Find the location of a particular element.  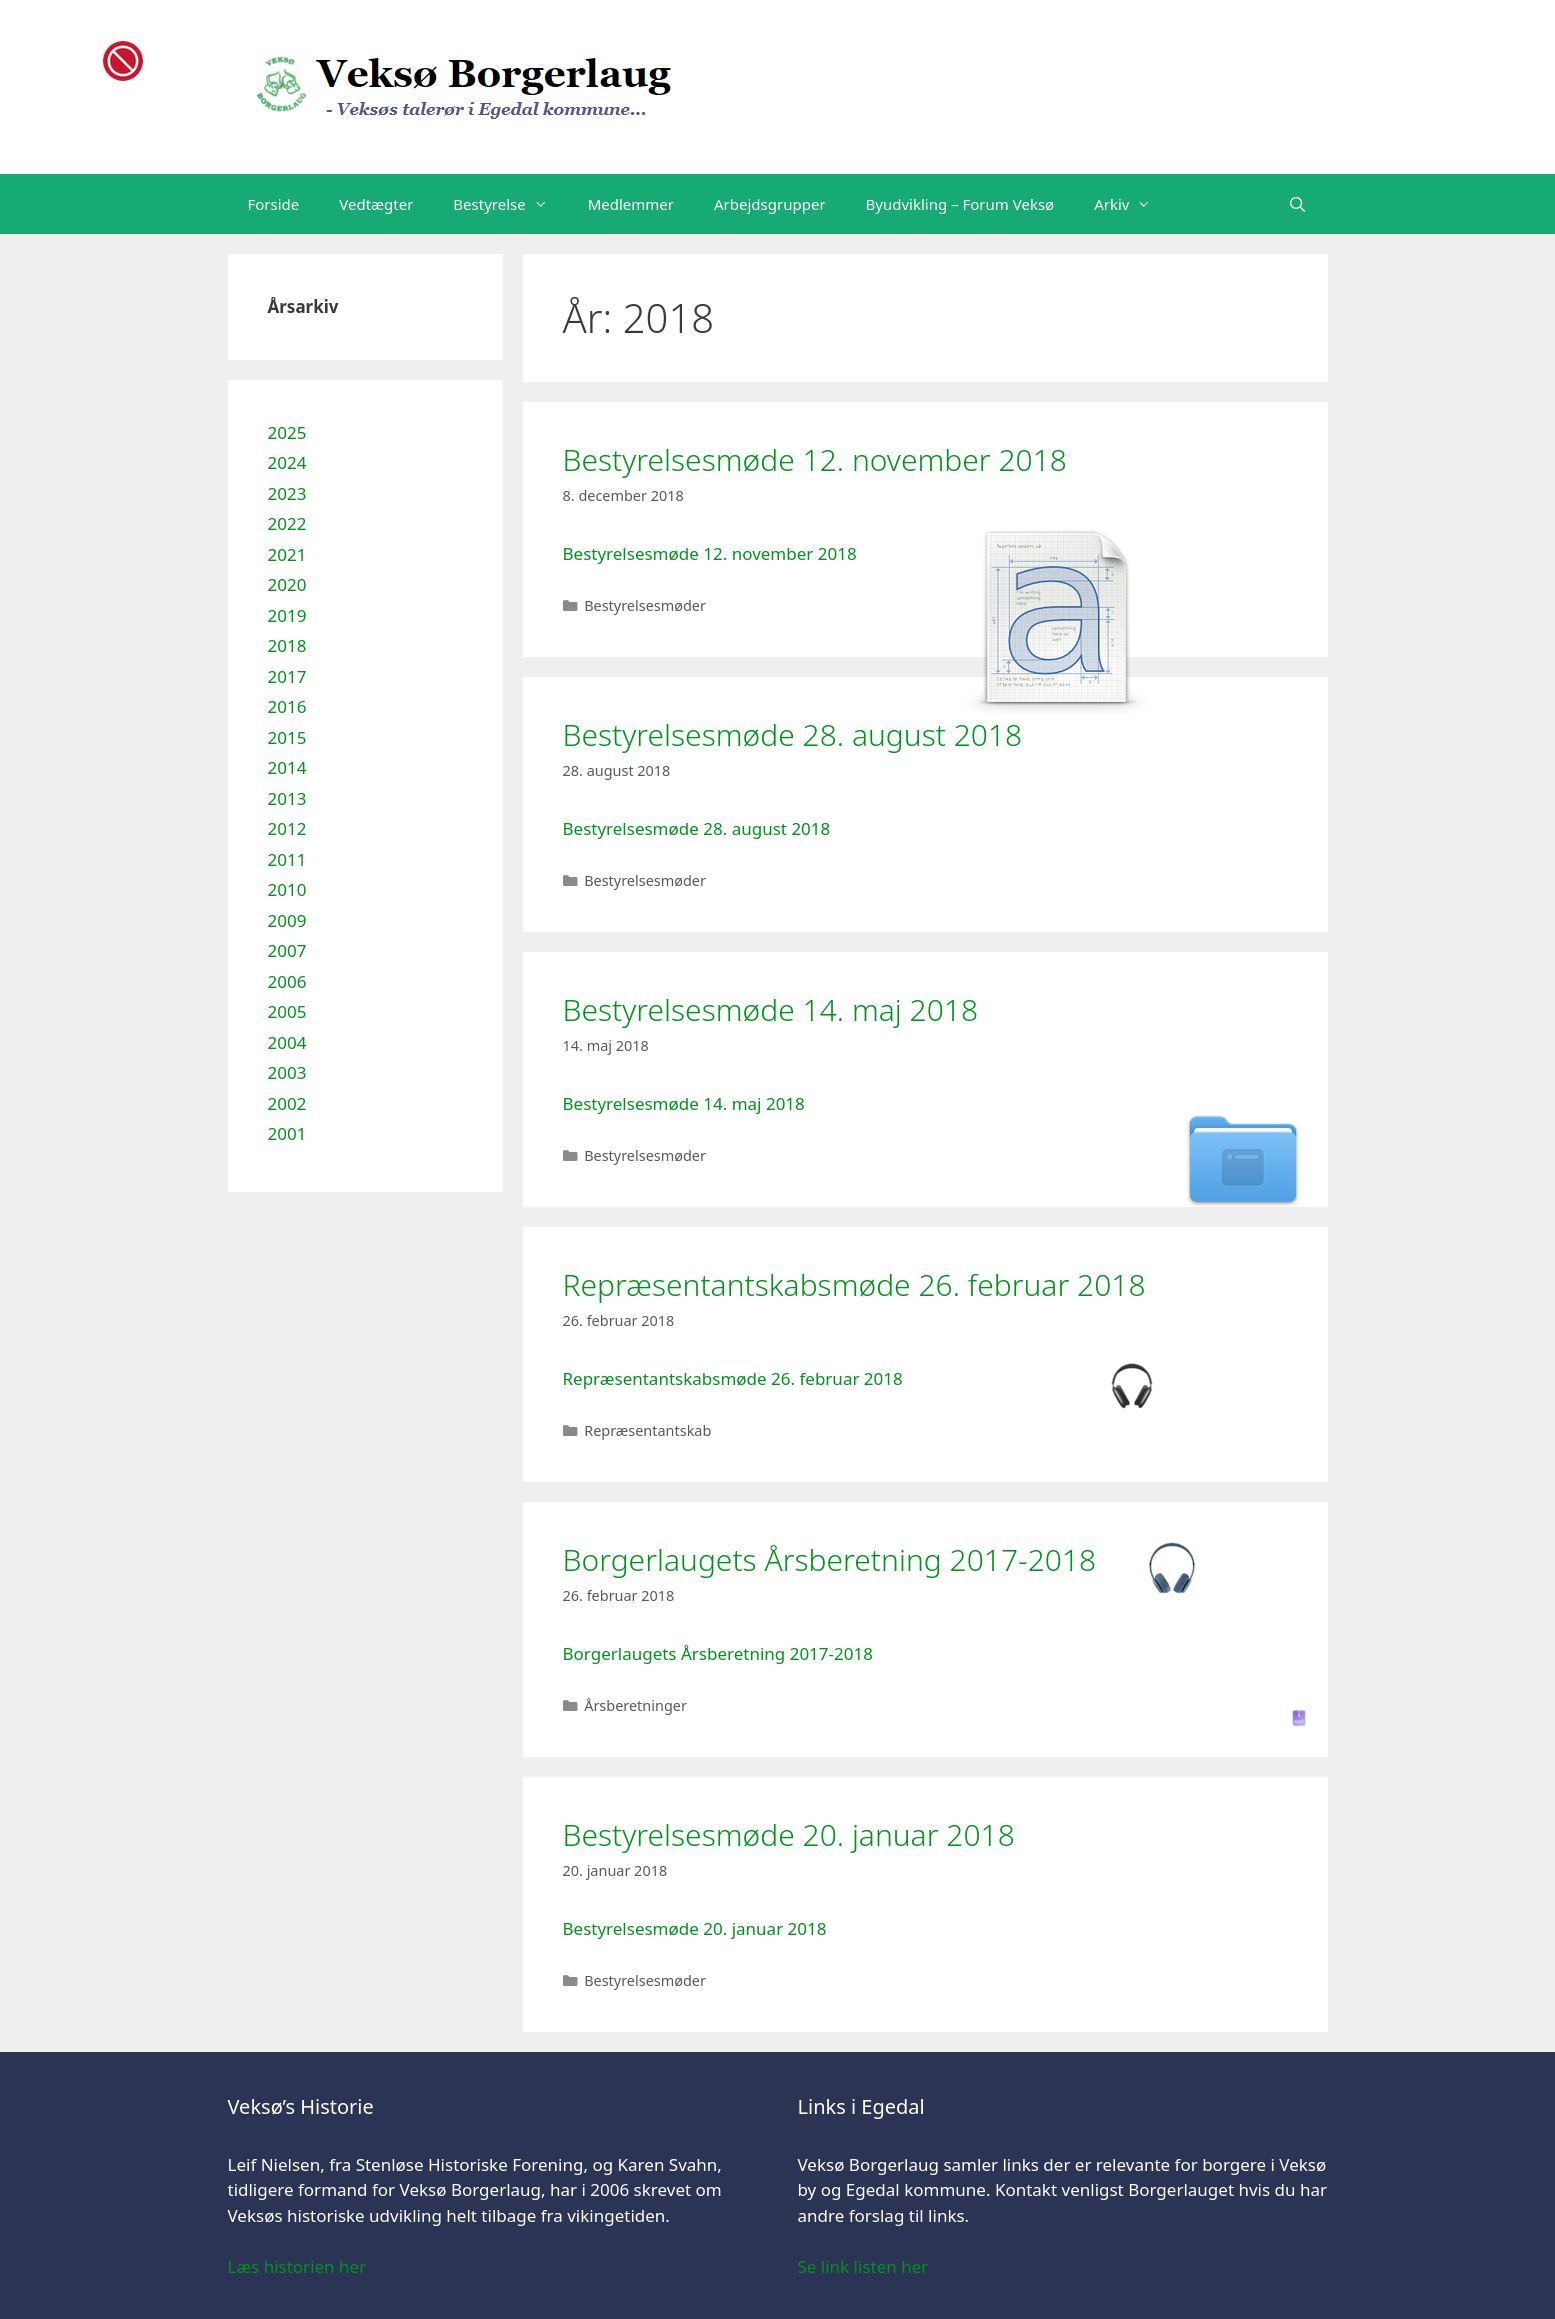

open web design projects folder is located at coordinates (1243, 1159).